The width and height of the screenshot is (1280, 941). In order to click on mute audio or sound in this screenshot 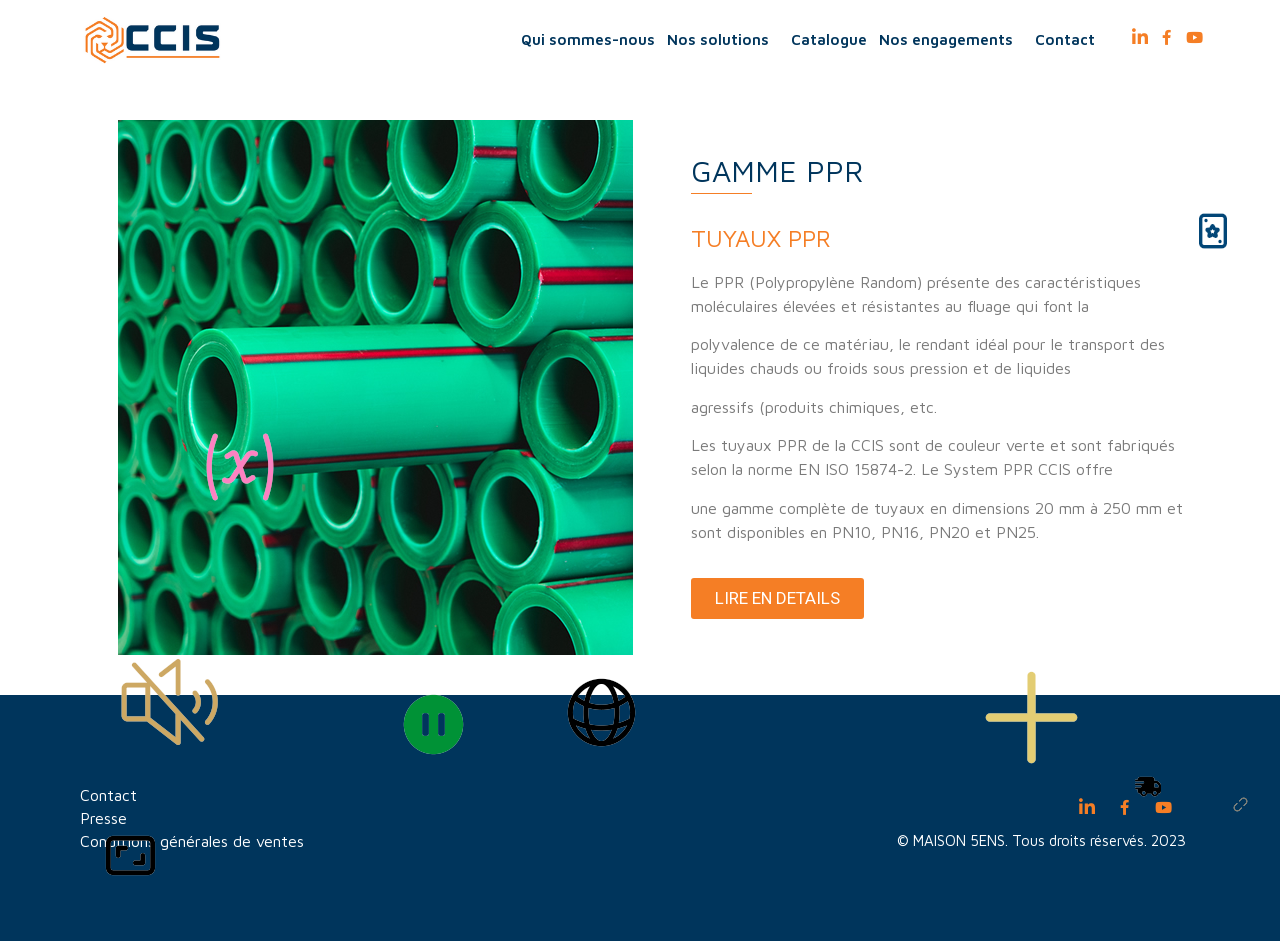, I will do `click(168, 702)`.